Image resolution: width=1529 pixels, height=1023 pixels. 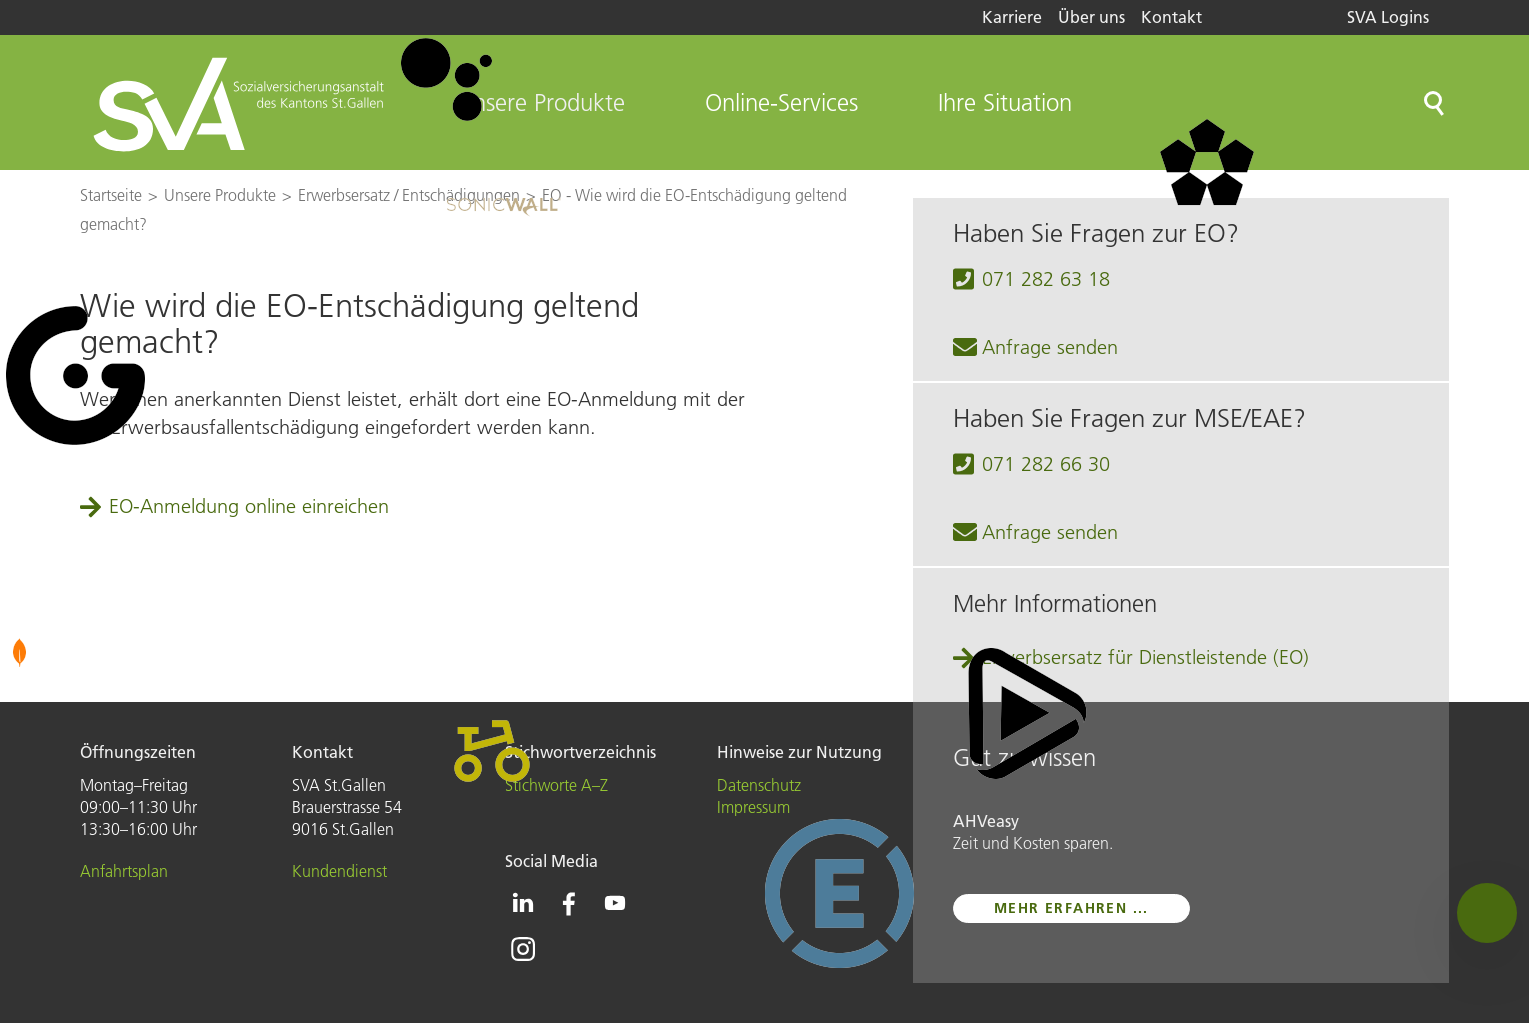 What do you see at coordinates (446, 79) in the screenshot?
I see `open google assistant` at bounding box center [446, 79].